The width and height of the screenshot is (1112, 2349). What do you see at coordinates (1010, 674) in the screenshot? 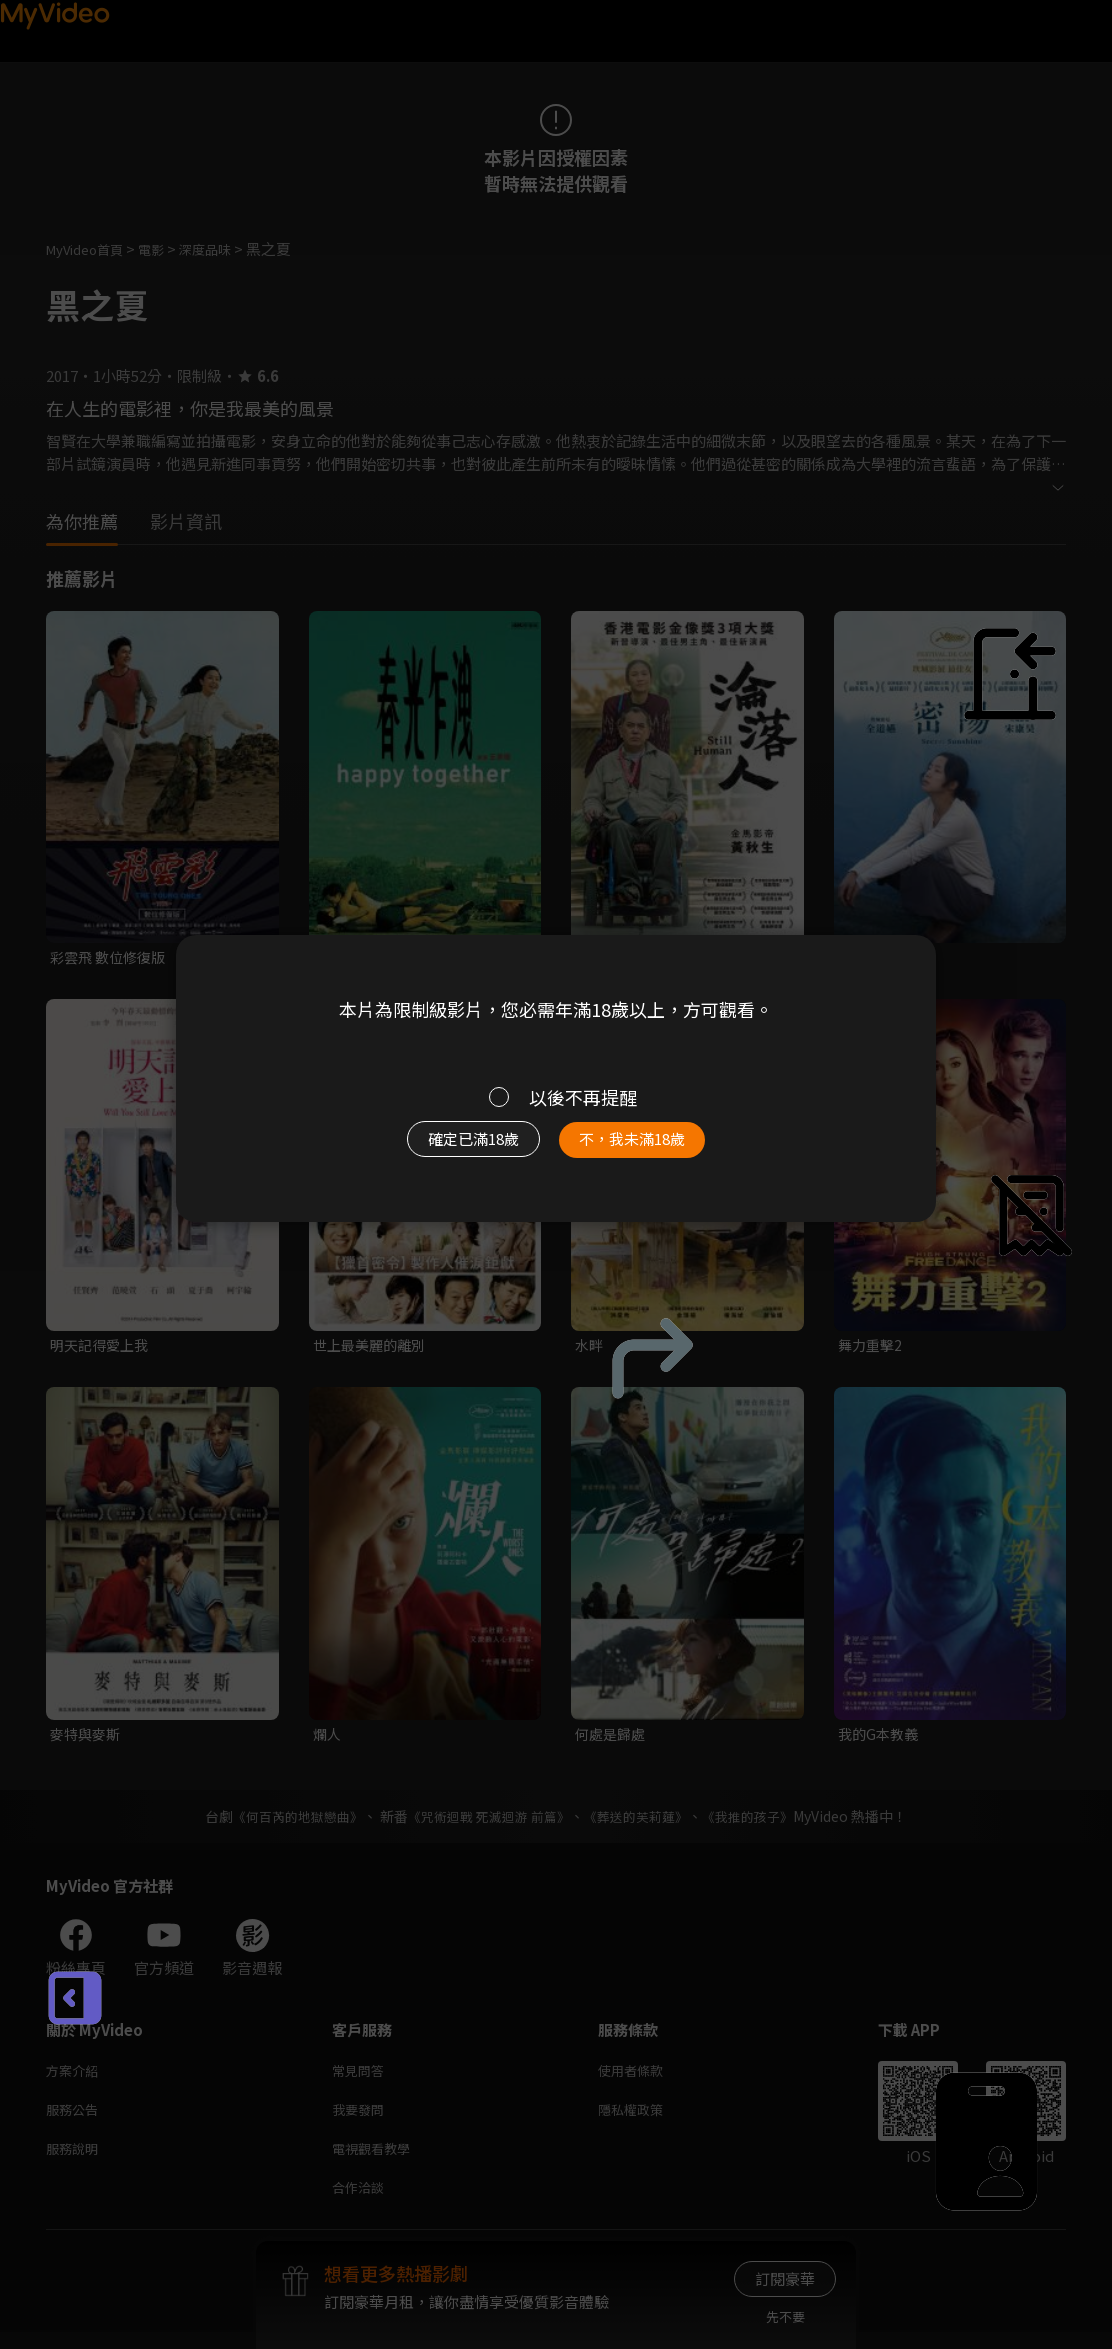
I see `log in or sign in to your account` at bounding box center [1010, 674].